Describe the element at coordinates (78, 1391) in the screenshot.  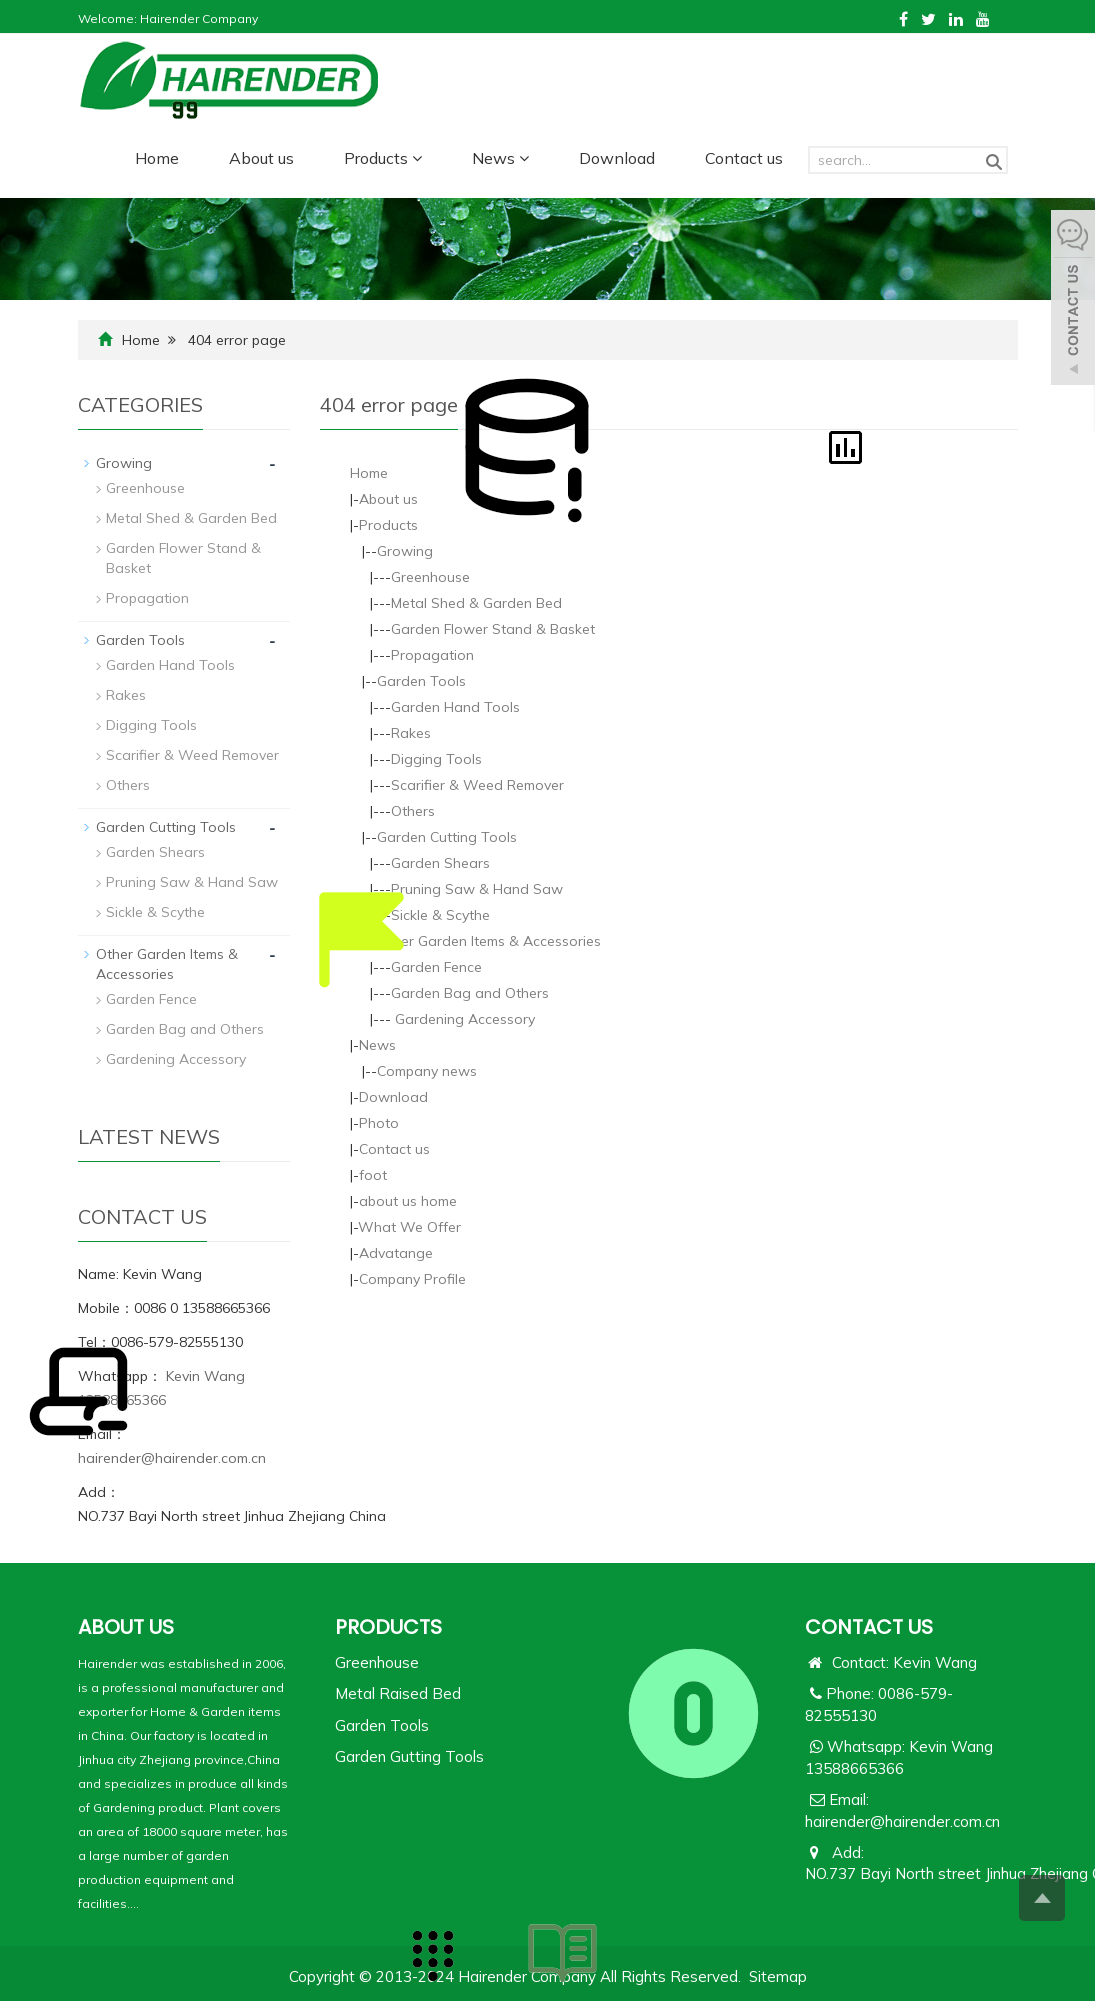
I see `remove a script or code file` at that location.